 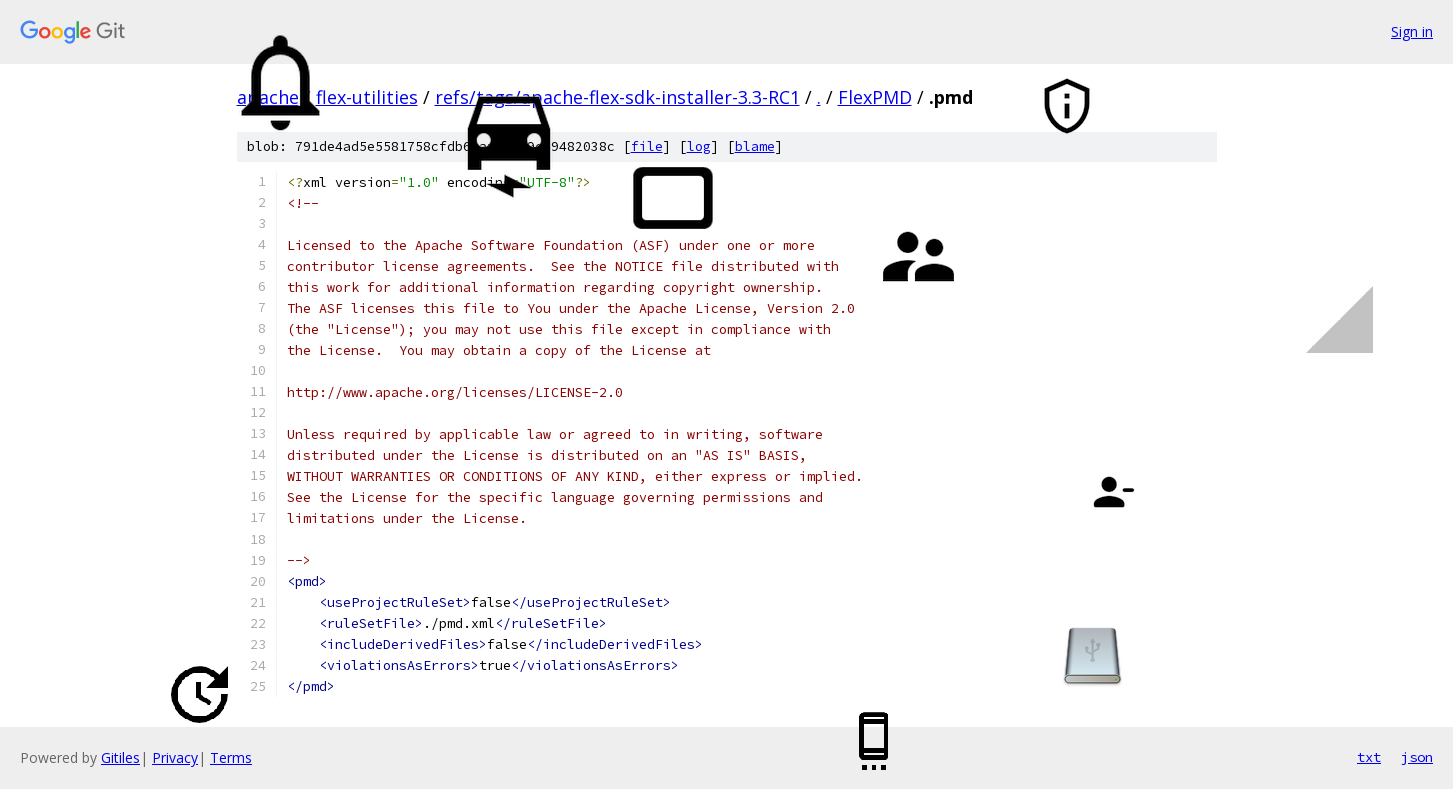 What do you see at coordinates (1113, 492) in the screenshot?
I see `remove a contact or friend` at bounding box center [1113, 492].